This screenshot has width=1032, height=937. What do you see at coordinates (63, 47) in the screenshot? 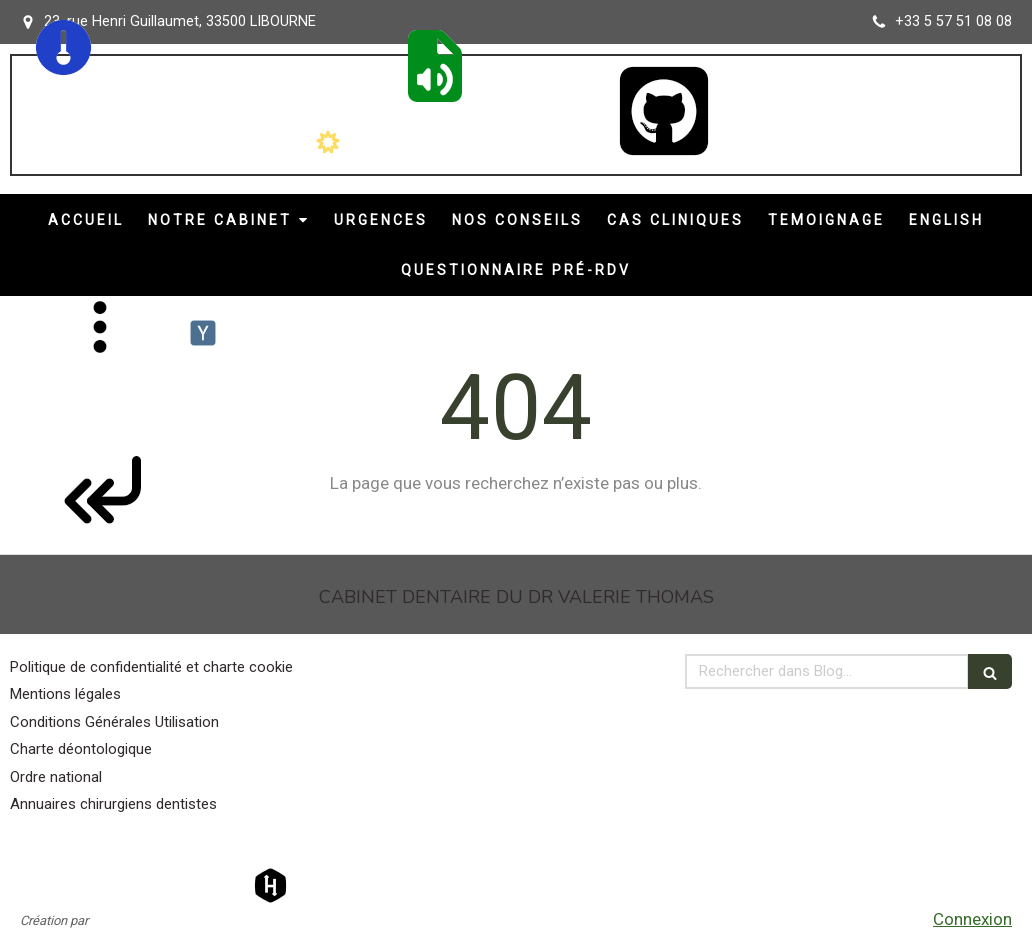
I see `view current speed or performance metrics` at bounding box center [63, 47].